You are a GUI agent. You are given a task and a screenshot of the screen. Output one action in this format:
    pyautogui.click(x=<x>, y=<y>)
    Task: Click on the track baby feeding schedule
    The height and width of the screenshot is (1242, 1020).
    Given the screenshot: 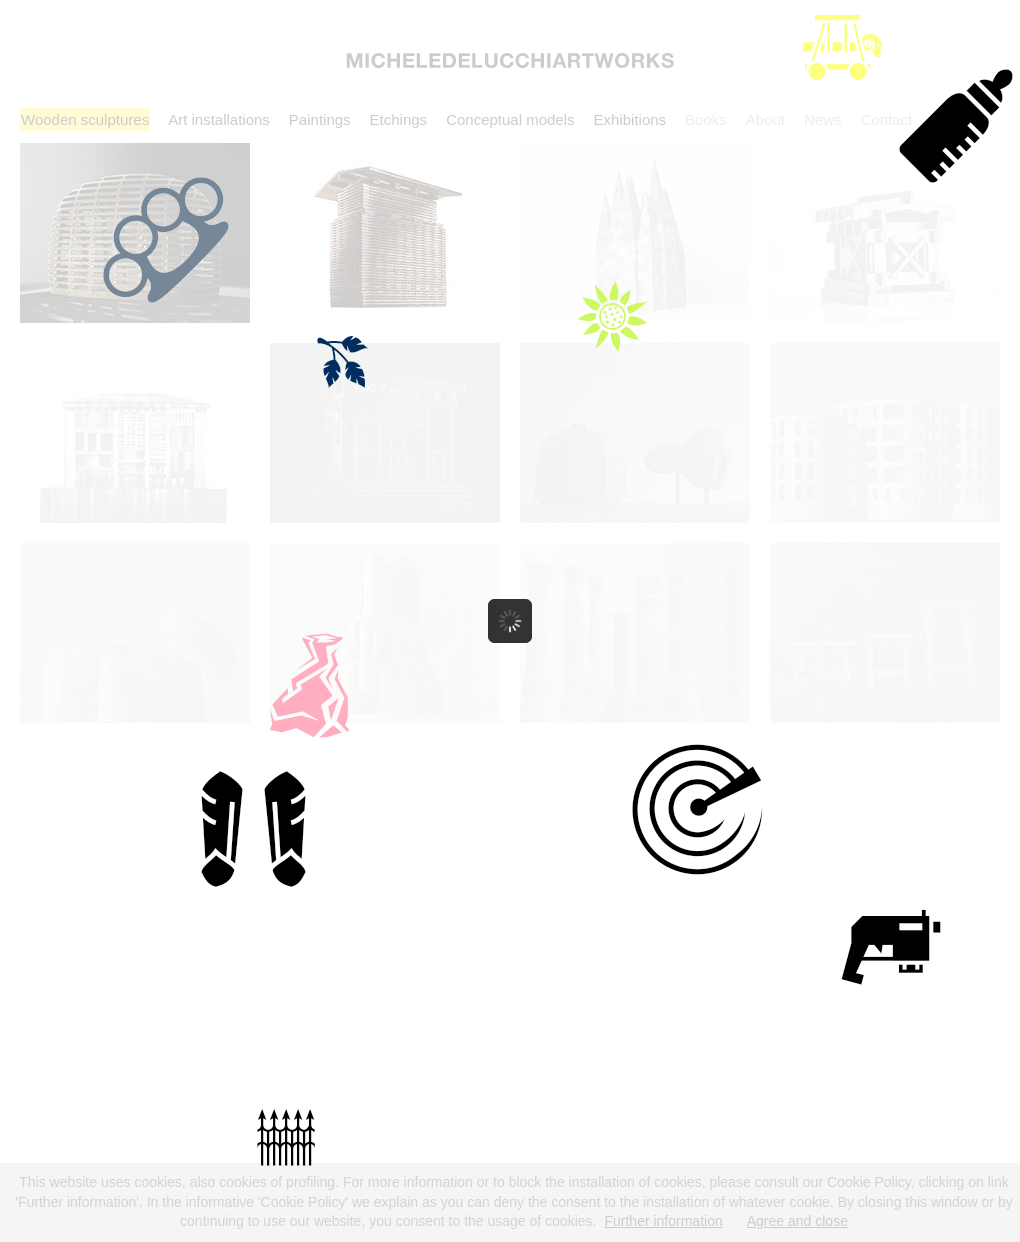 What is the action you would take?
    pyautogui.click(x=956, y=126)
    